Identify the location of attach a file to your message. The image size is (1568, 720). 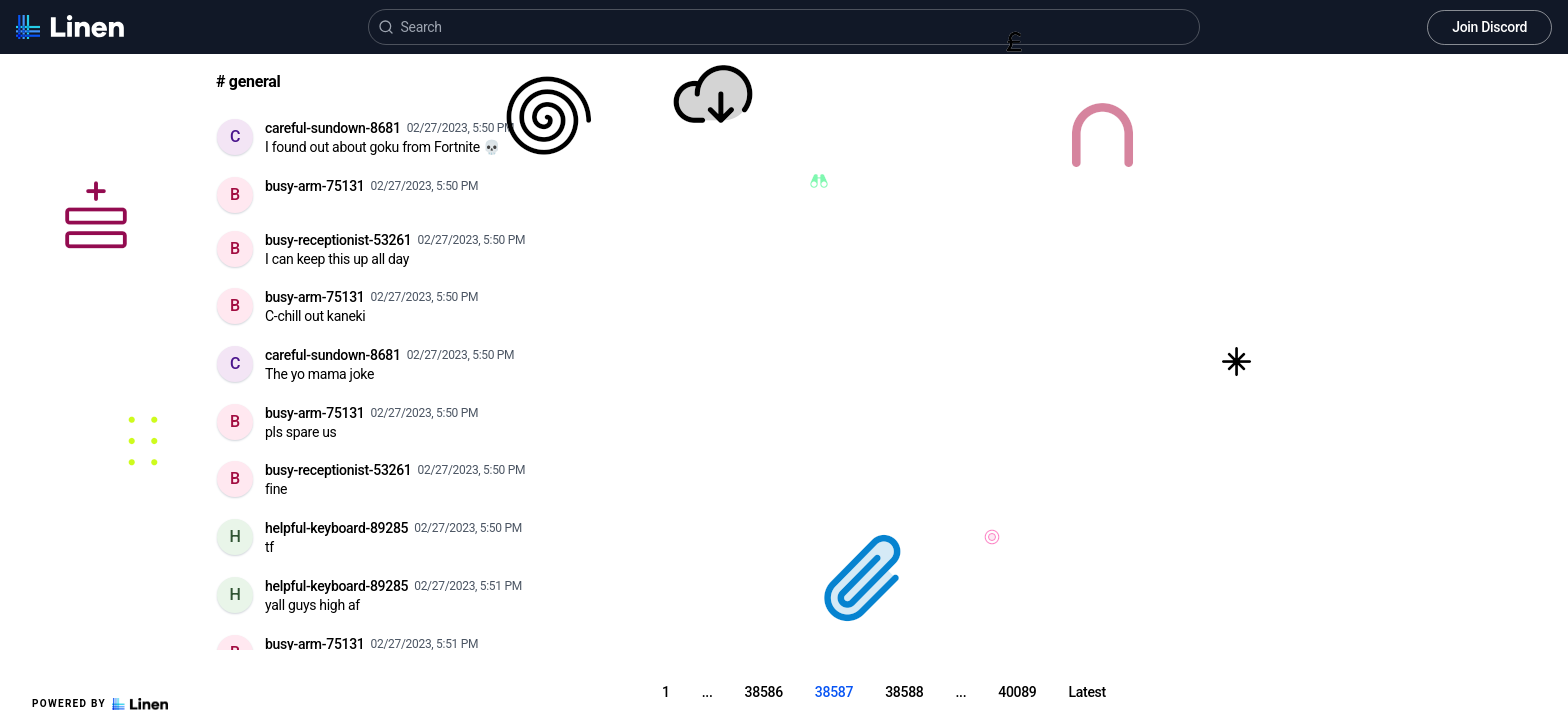
(864, 578).